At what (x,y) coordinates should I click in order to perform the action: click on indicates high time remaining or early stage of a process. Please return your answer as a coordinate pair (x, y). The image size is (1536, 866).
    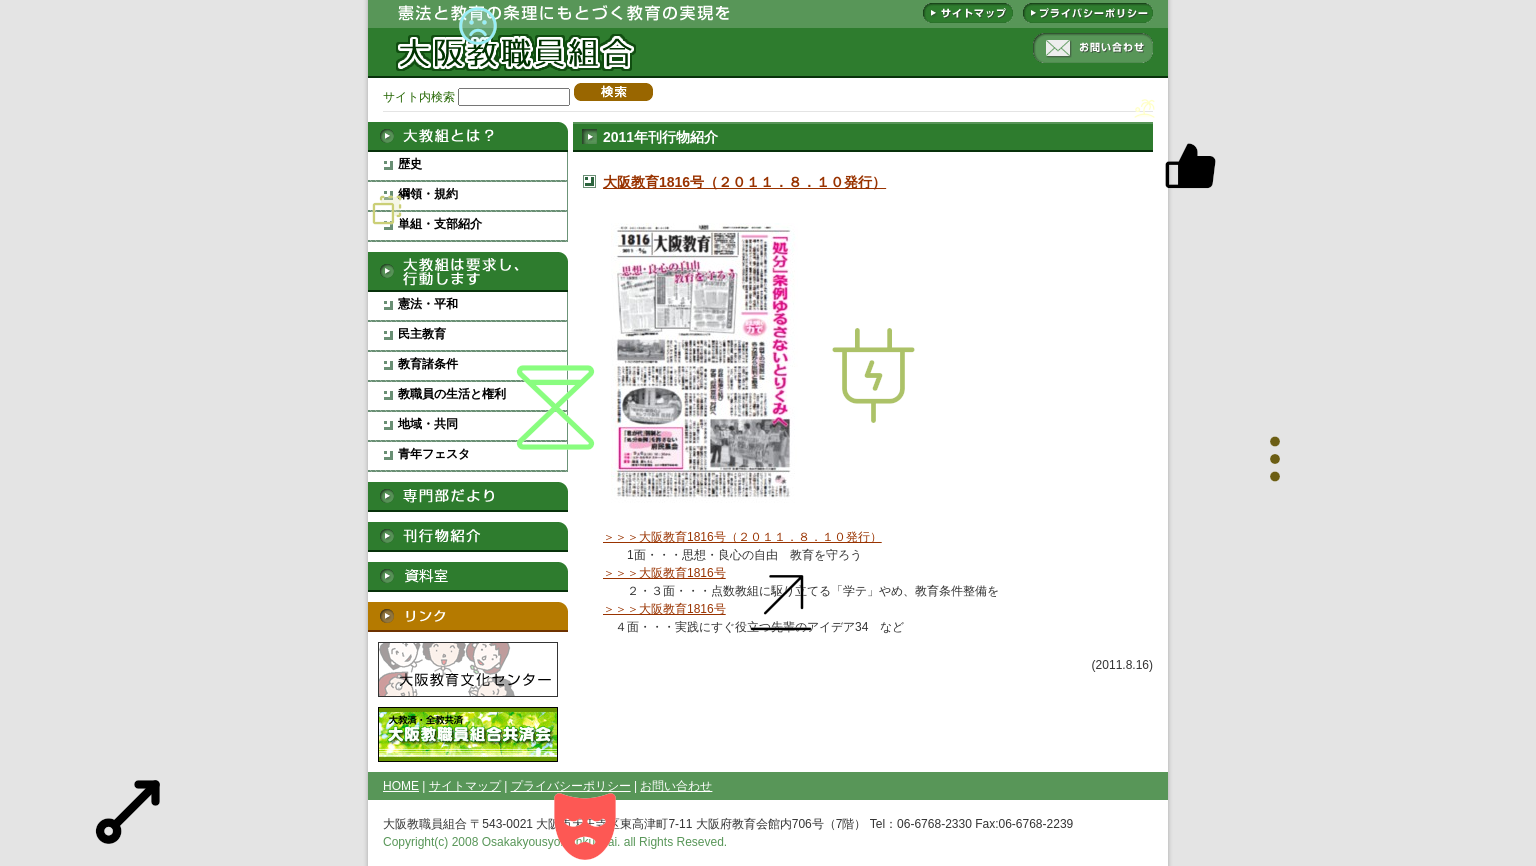
    Looking at the image, I should click on (555, 407).